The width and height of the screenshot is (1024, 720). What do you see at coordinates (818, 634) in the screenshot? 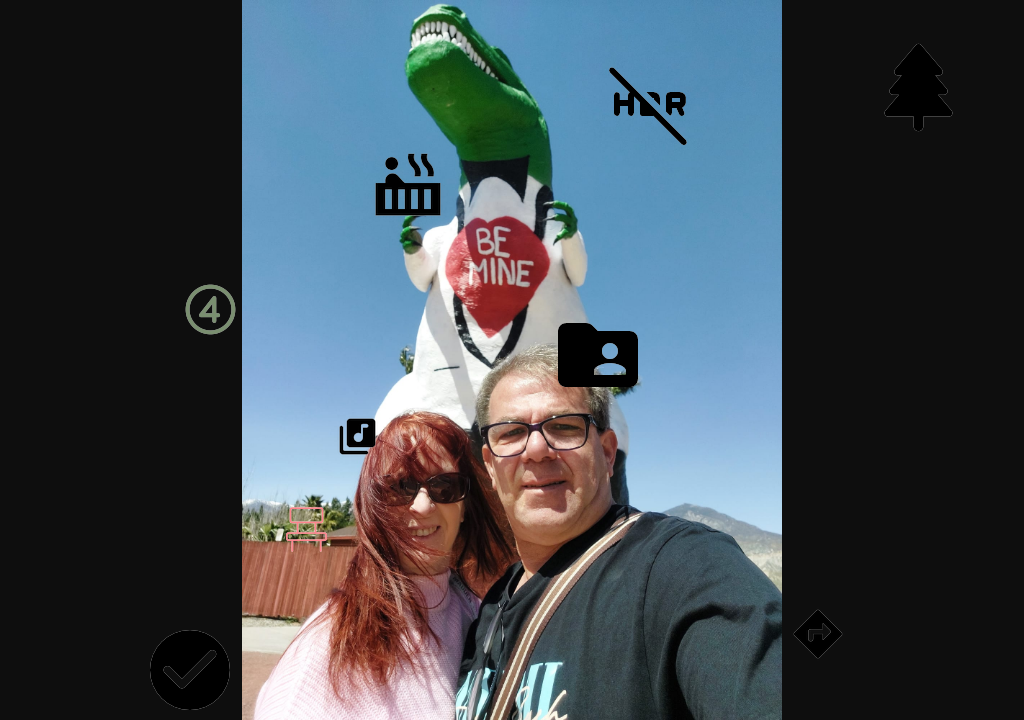
I see `get directions to a destination` at bounding box center [818, 634].